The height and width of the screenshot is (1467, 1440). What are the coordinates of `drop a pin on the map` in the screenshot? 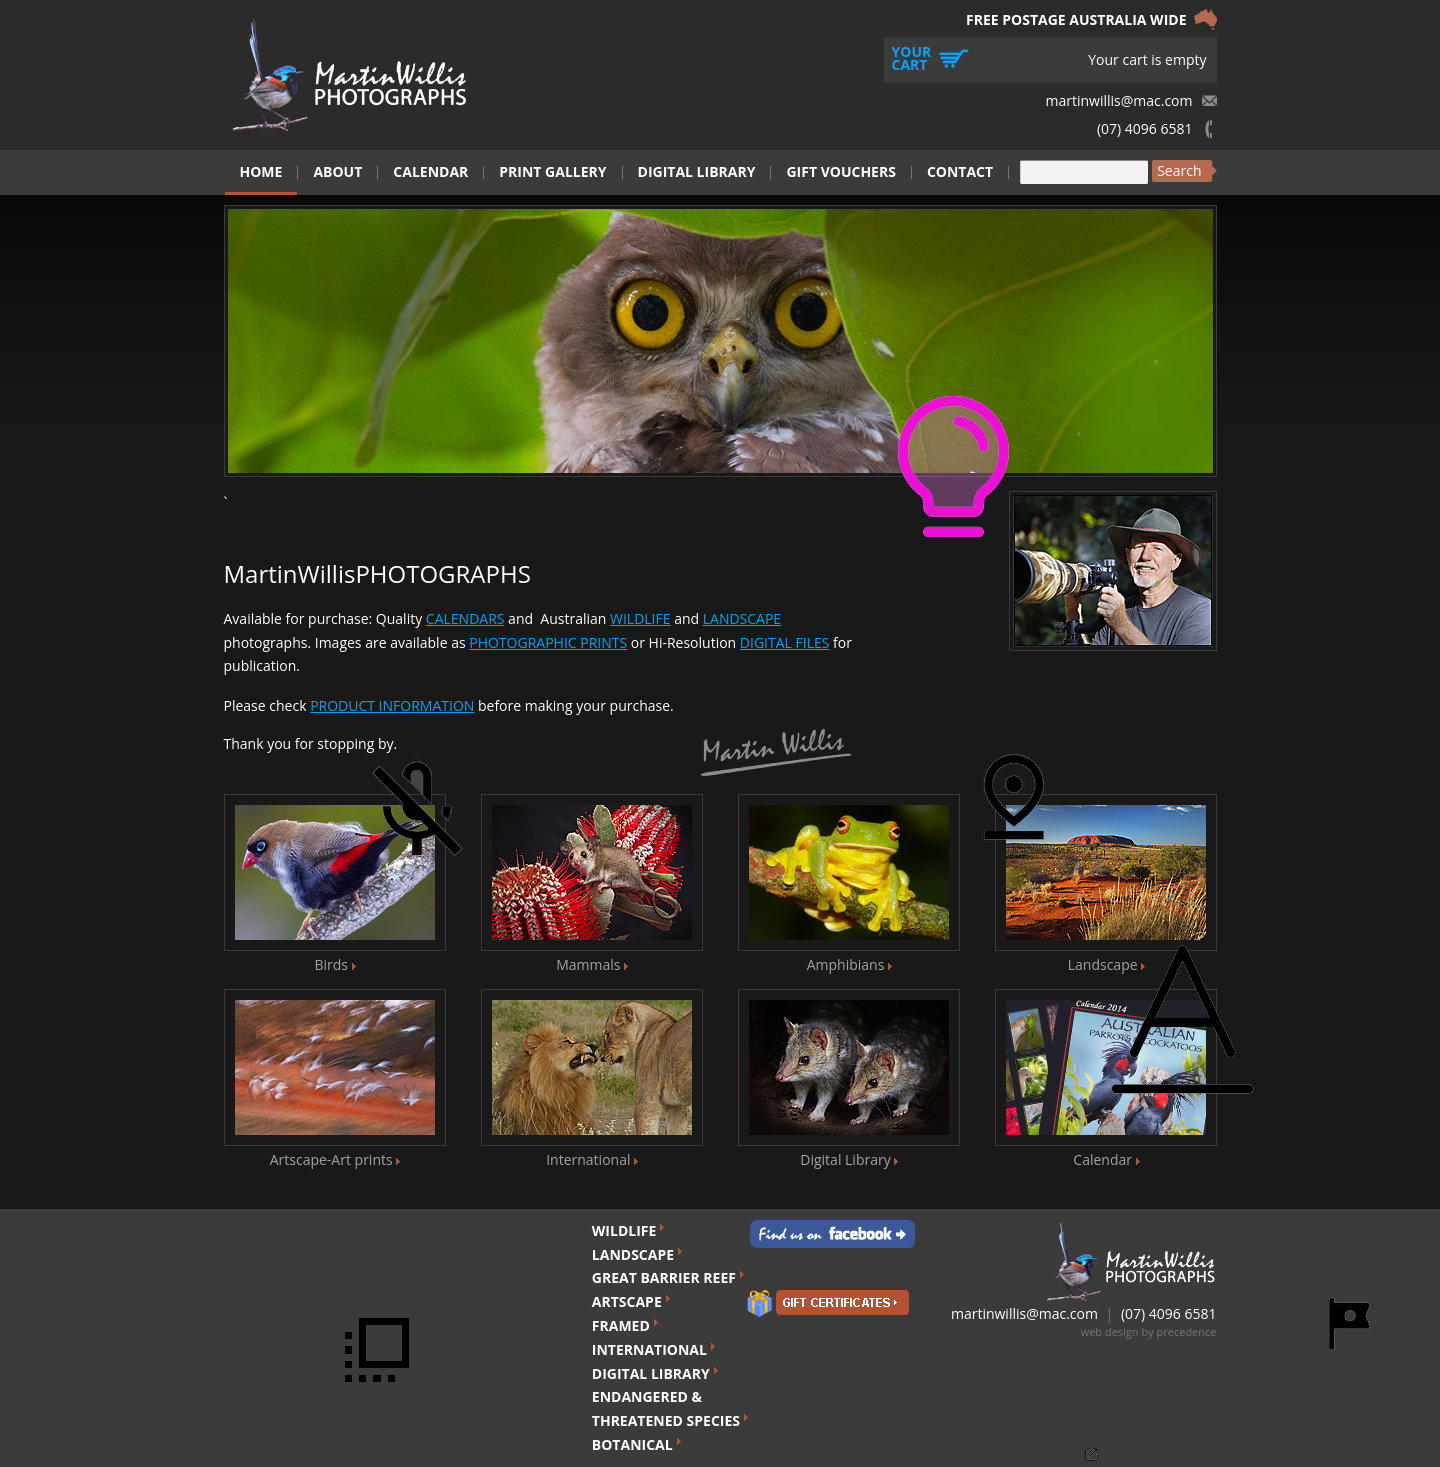 It's located at (1014, 797).